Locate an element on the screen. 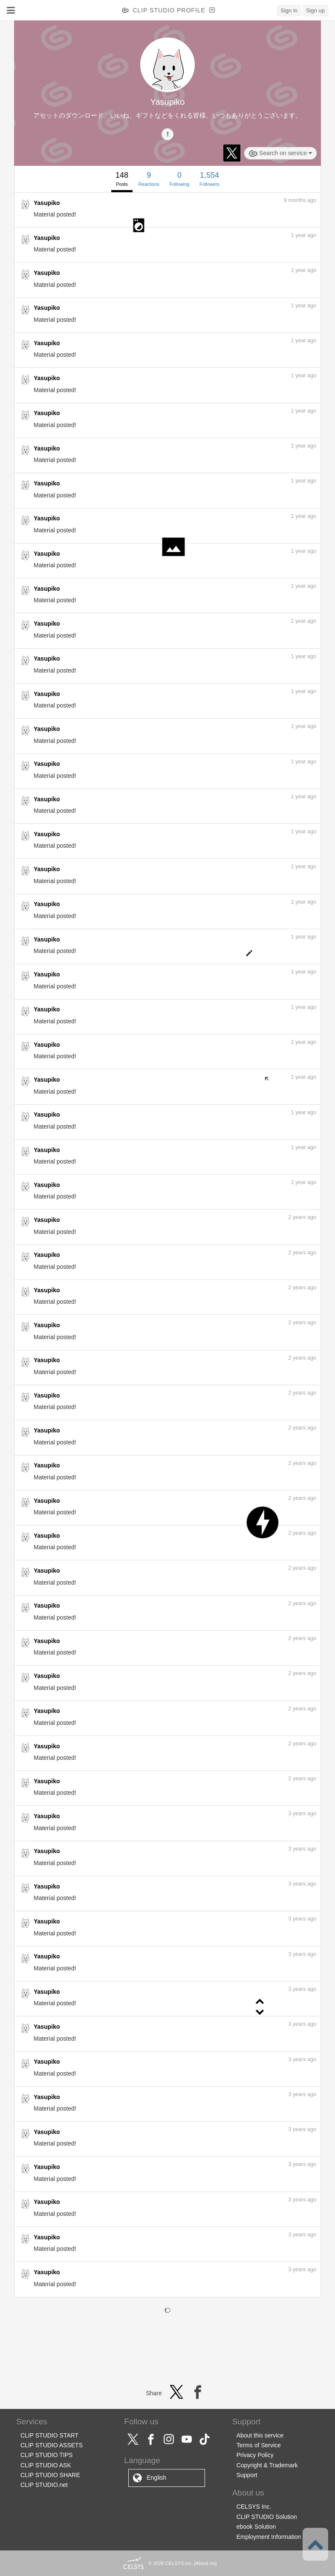 This screenshot has height=2576, width=335. expand to show more content is located at coordinates (260, 2007).